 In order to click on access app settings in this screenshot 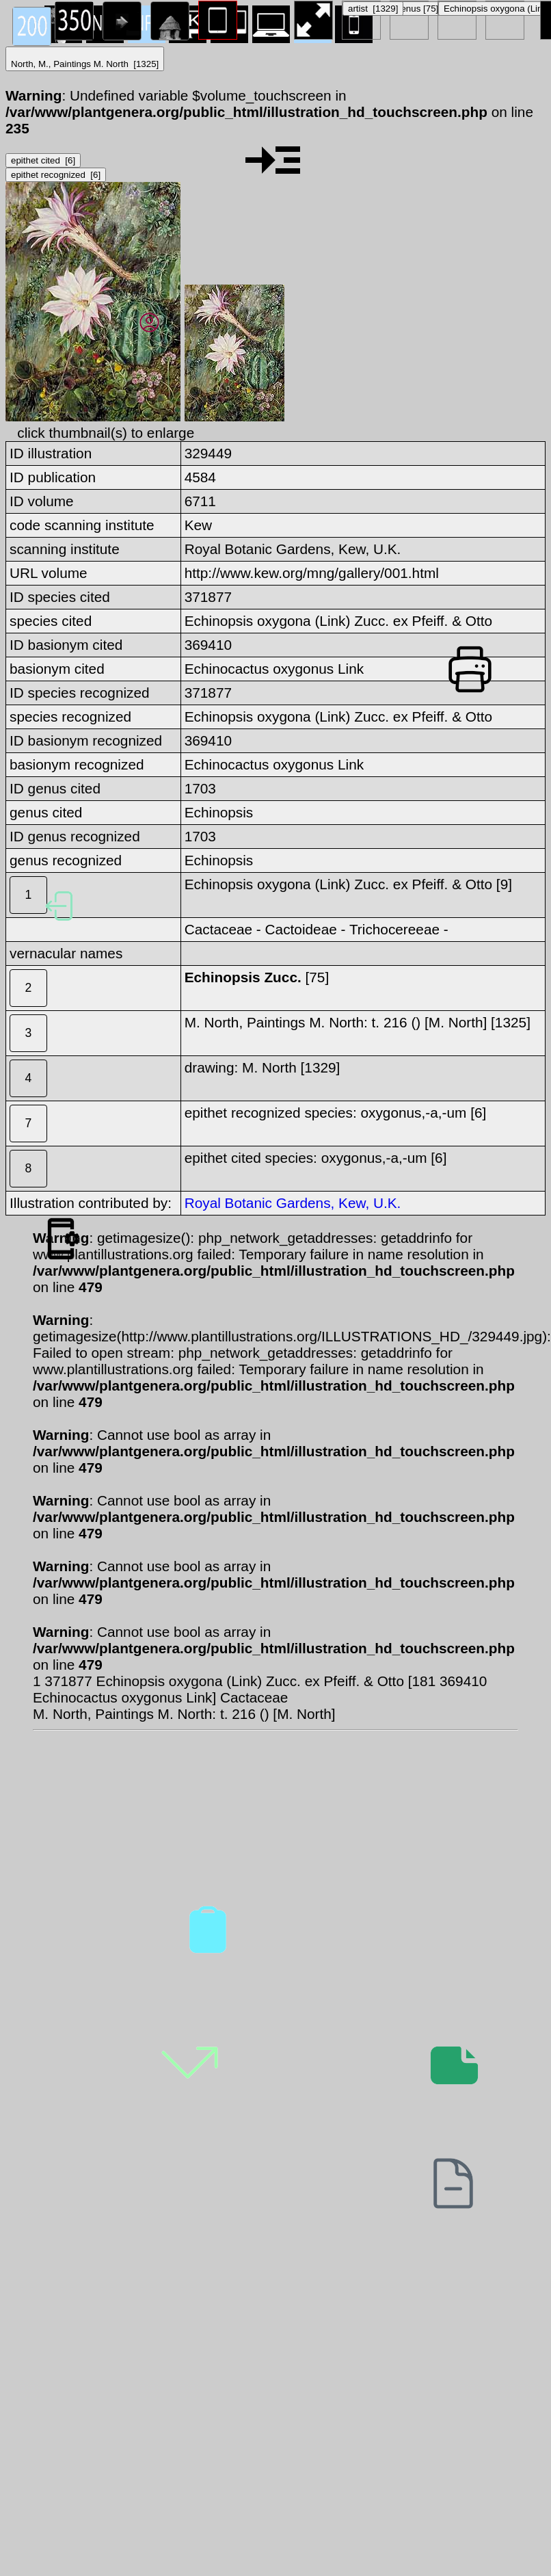, I will do `click(61, 1239)`.